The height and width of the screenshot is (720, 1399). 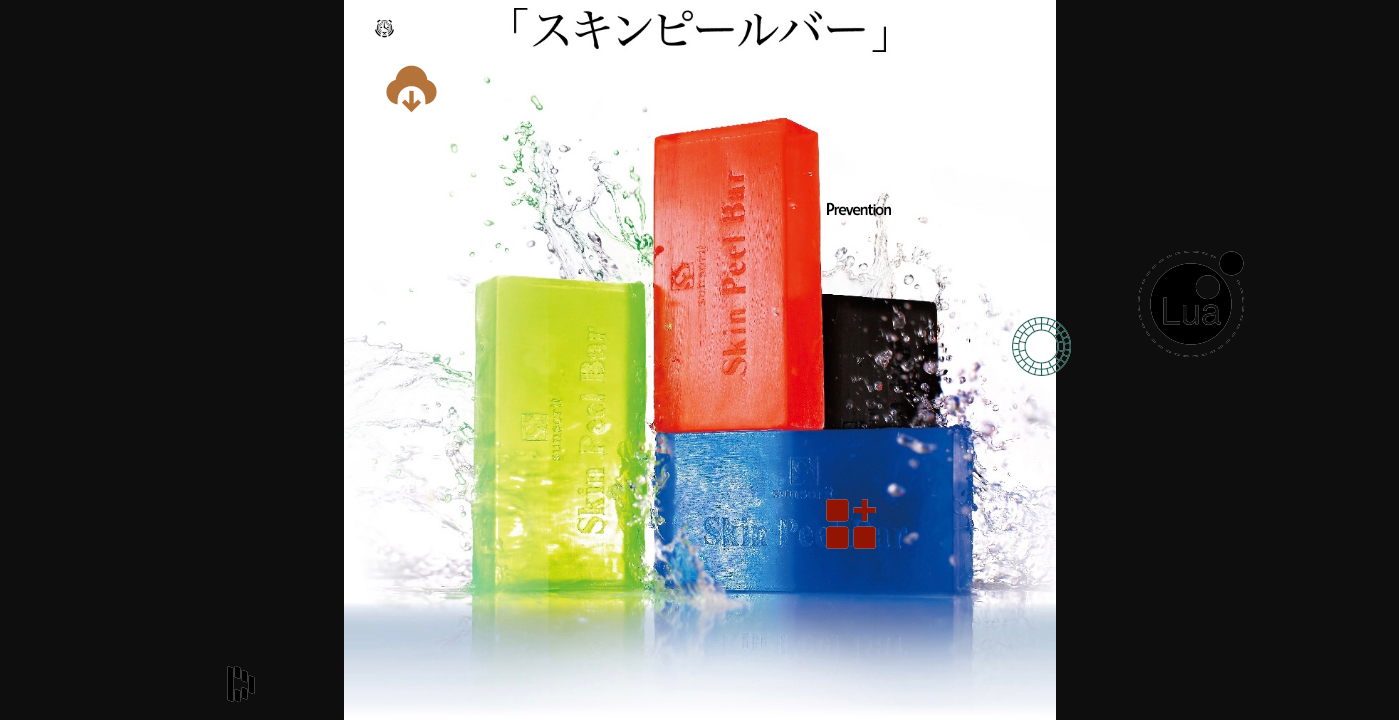 What do you see at coordinates (859, 209) in the screenshot?
I see `prevention magazine brand logo` at bounding box center [859, 209].